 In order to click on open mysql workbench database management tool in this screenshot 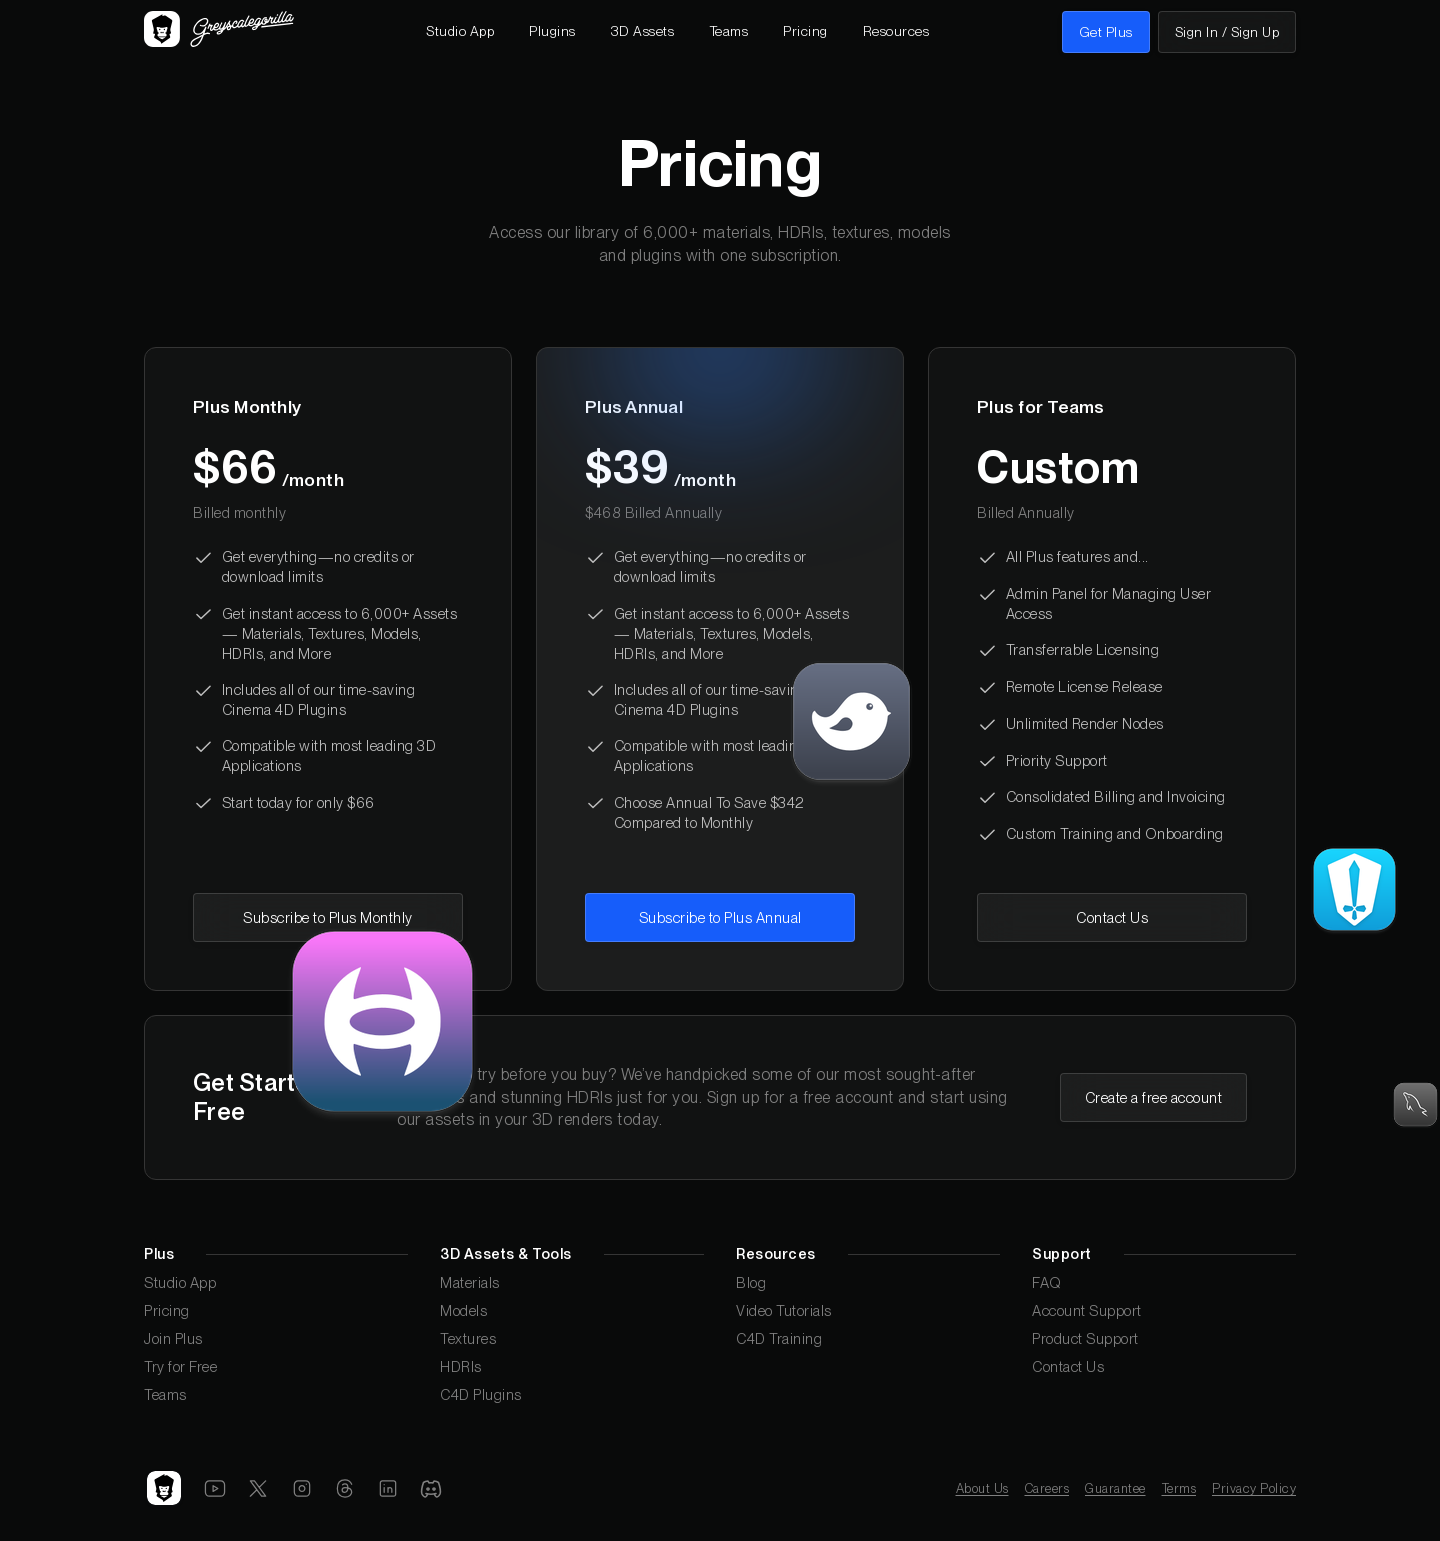, I will do `click(1415, 1104)`.